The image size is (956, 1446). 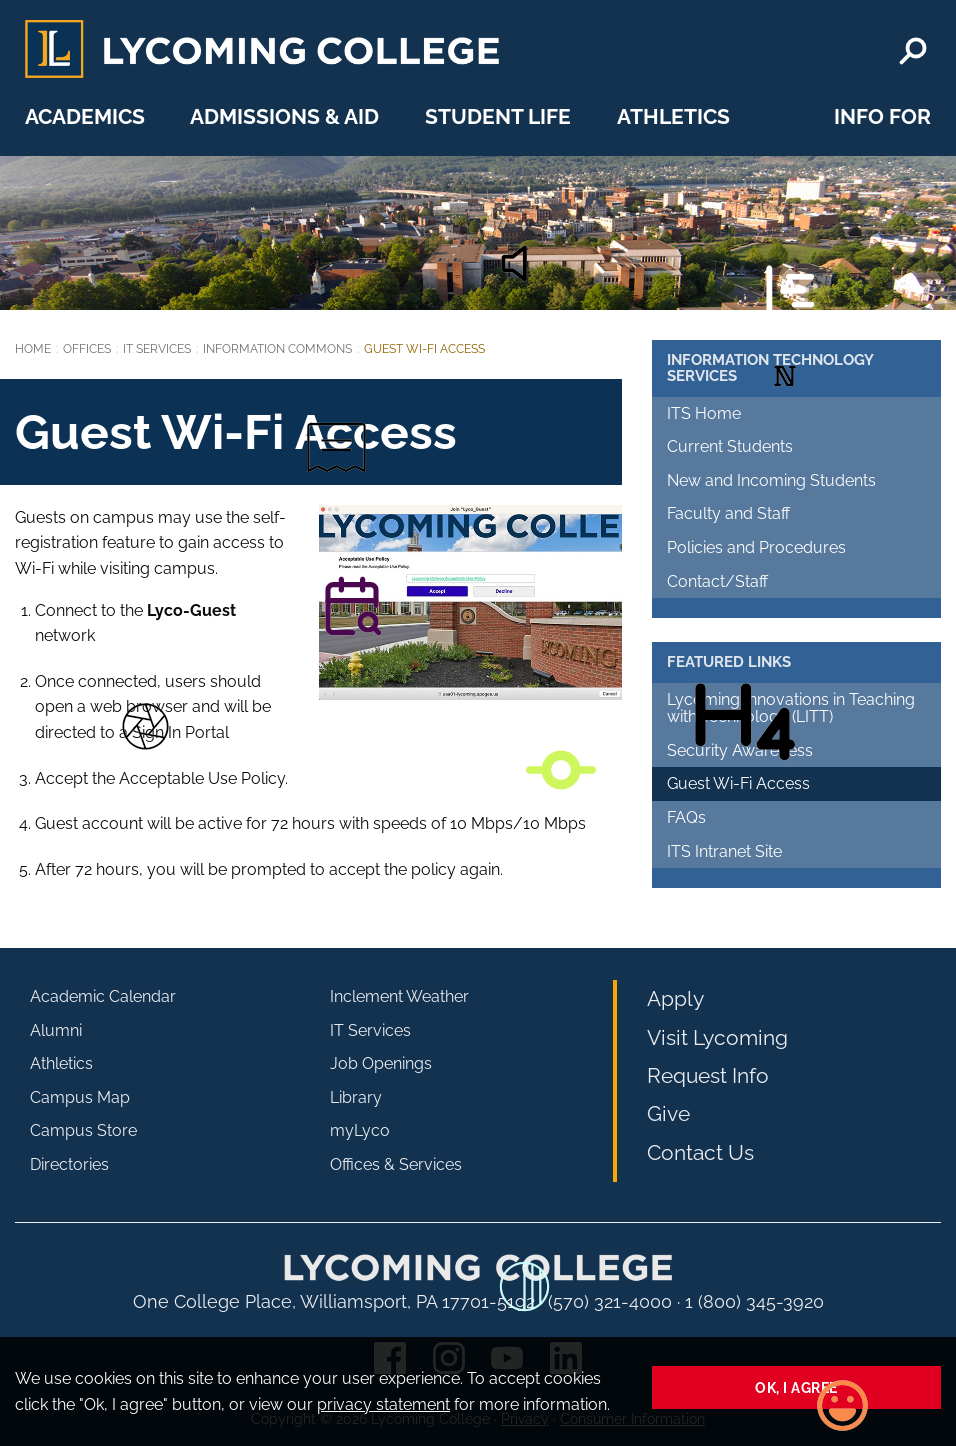 What do you see at coordinates (336, 447) in the screenshot?
I see `view purchase receipt or transaction history` at bounding box center [336, 447].